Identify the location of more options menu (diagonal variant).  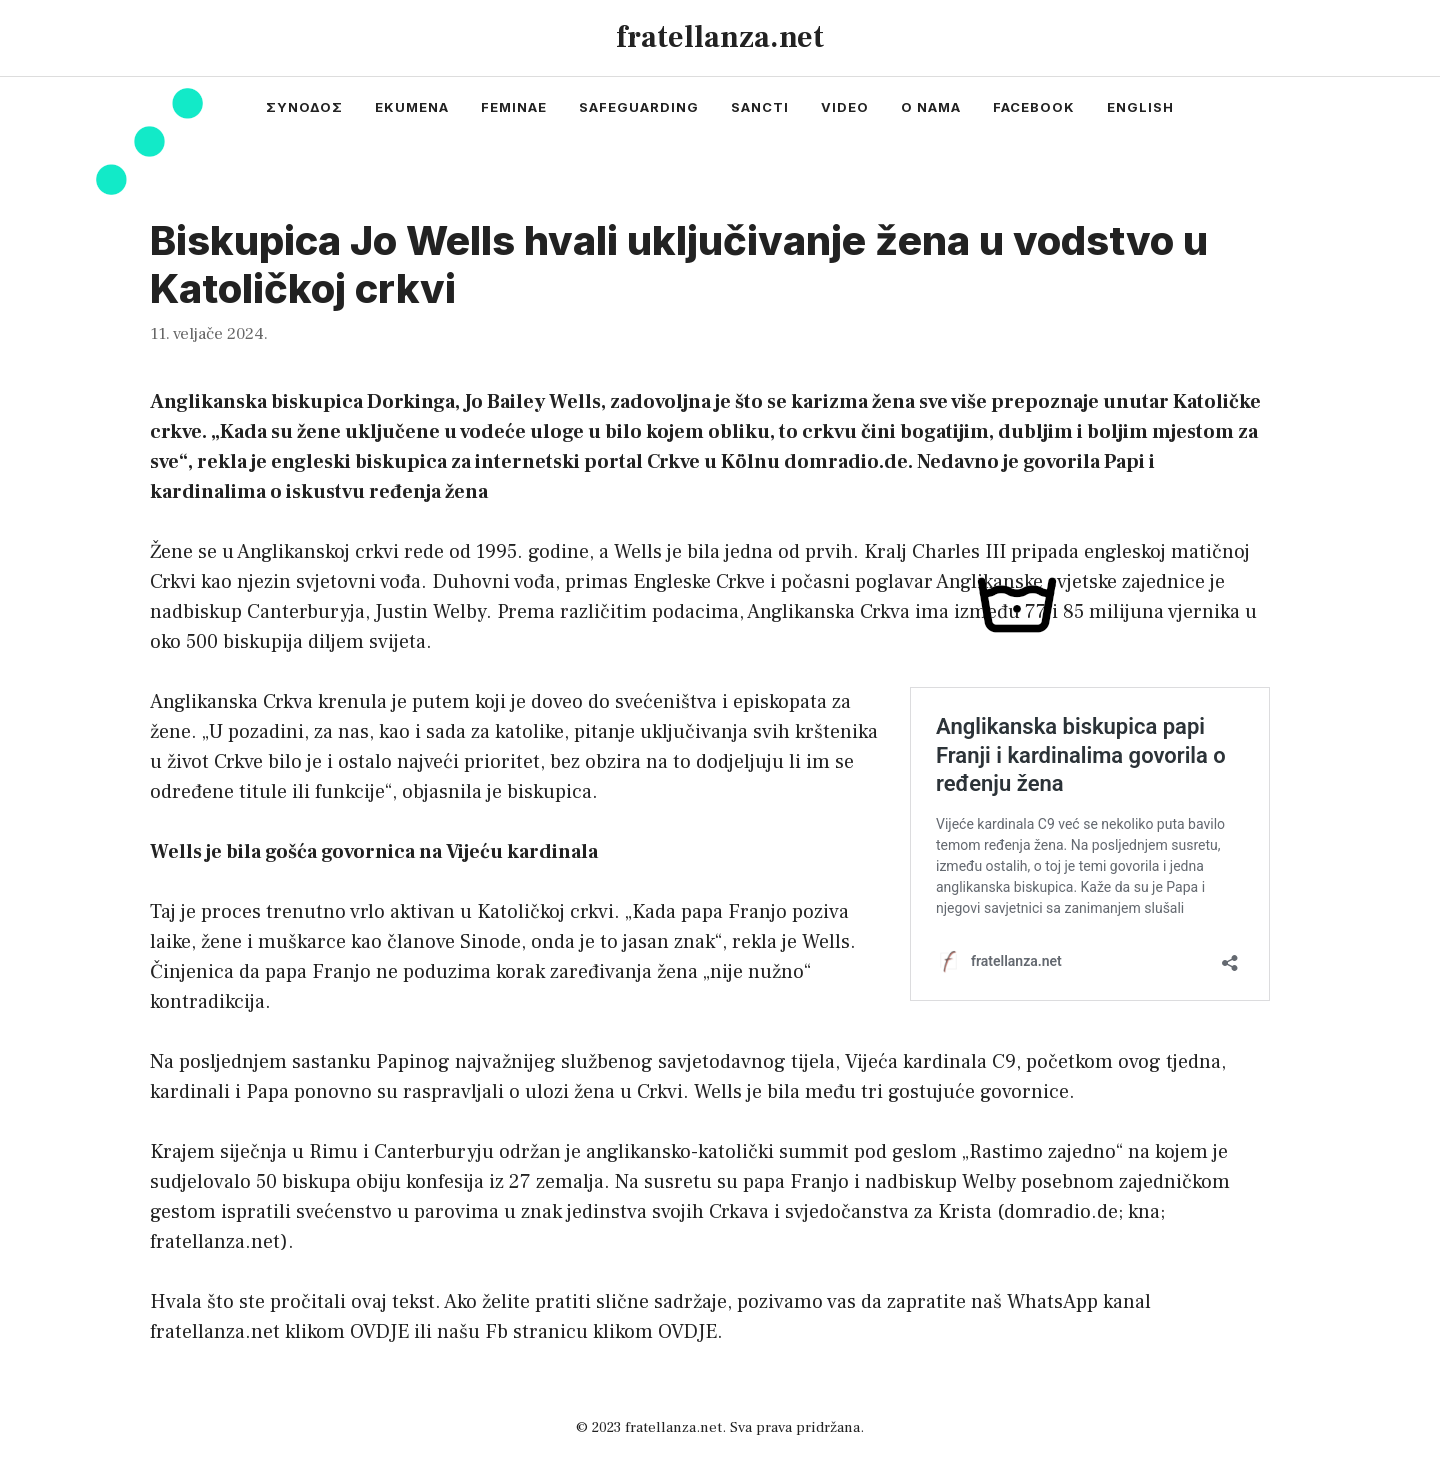
(149, 141).